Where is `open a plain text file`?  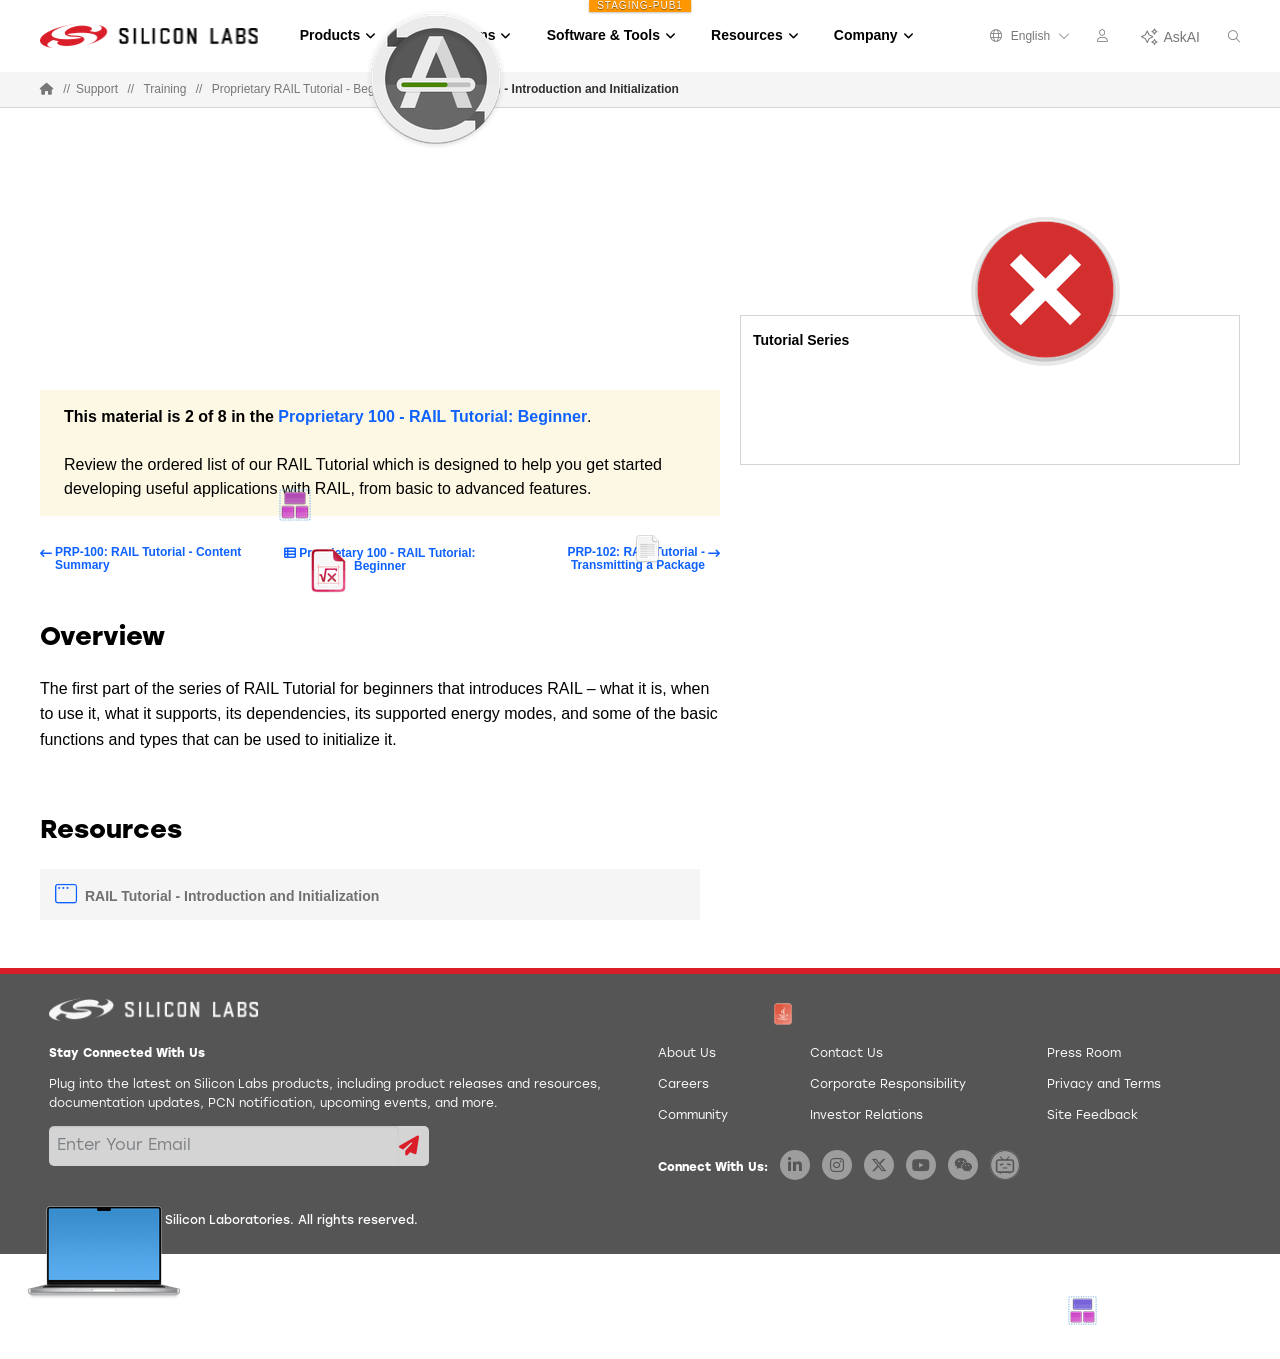 open a plain text file is located at coordinates (647, 548).